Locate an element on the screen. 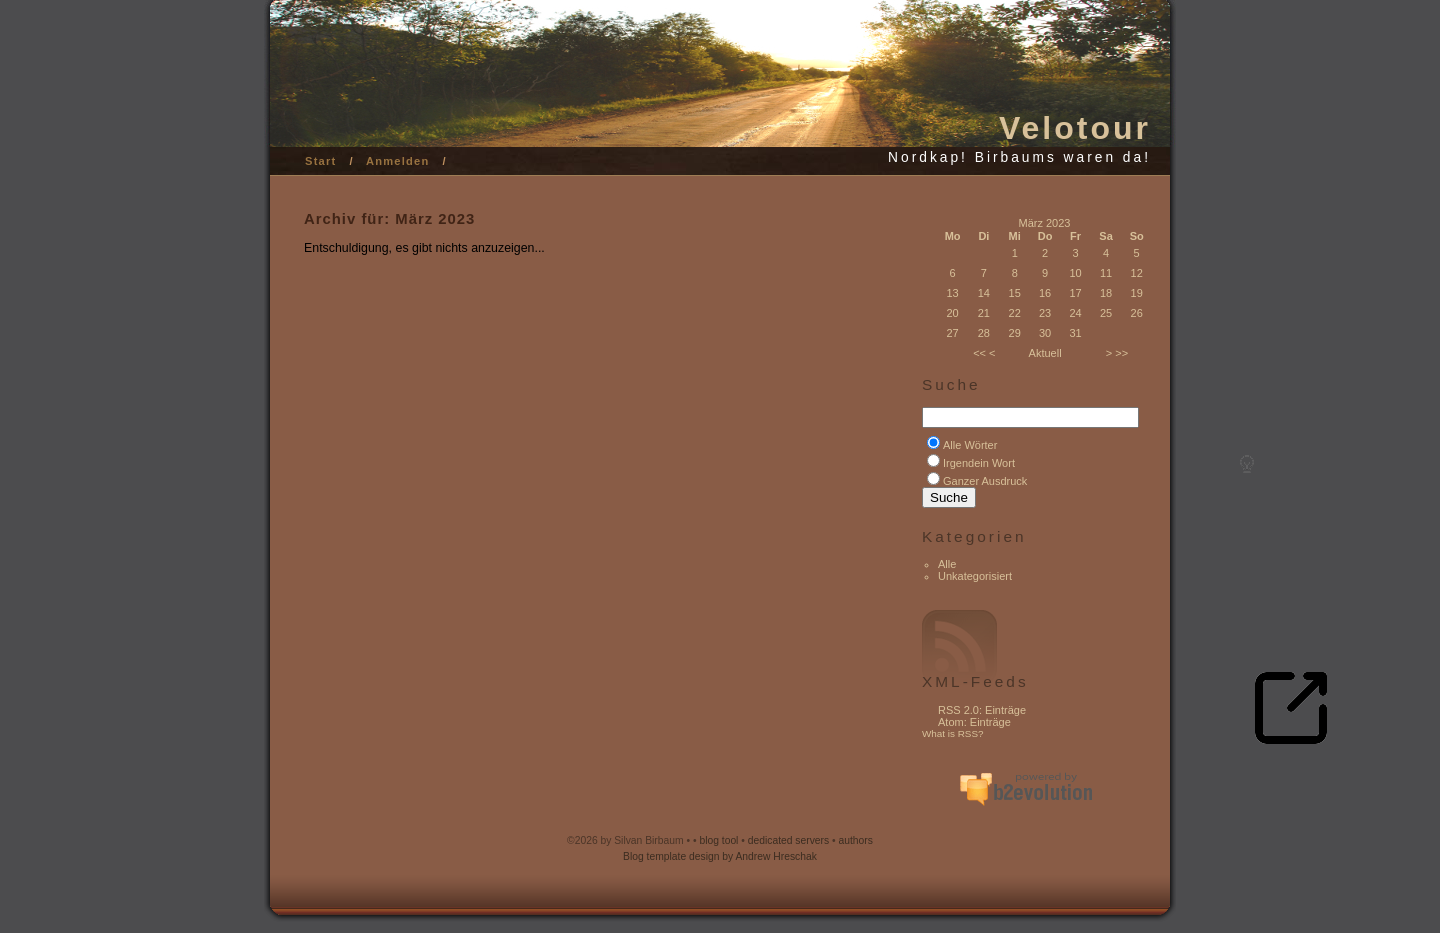  toggle idea or tip suggestions is located at coordinates (1247, 464).